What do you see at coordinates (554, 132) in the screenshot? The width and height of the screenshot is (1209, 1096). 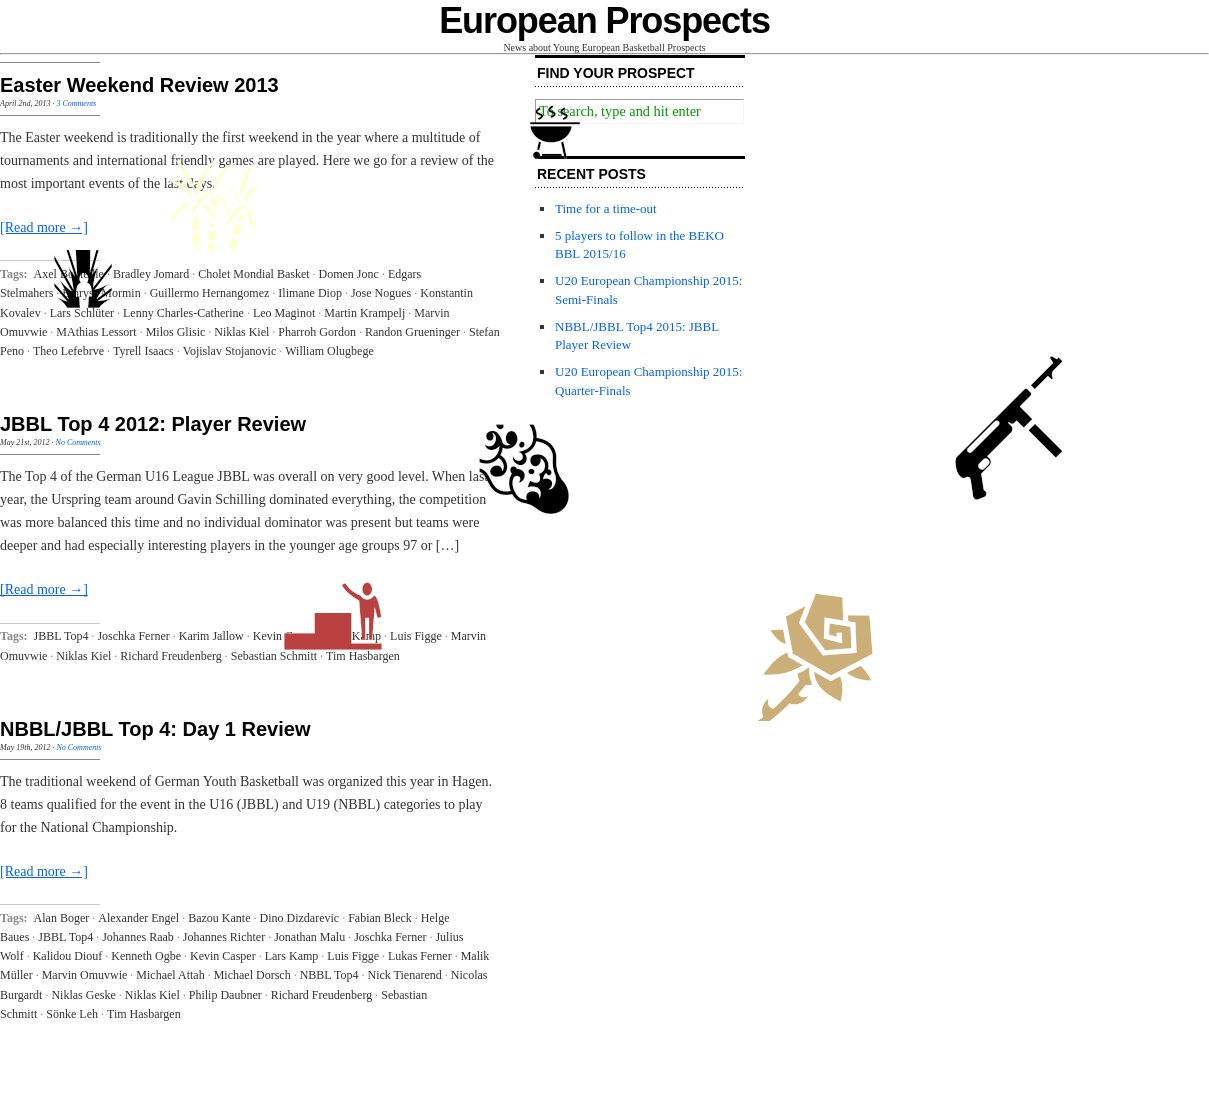 I see `browse outdoor cooking or grilling recipes` at bounding box center [554, 132].